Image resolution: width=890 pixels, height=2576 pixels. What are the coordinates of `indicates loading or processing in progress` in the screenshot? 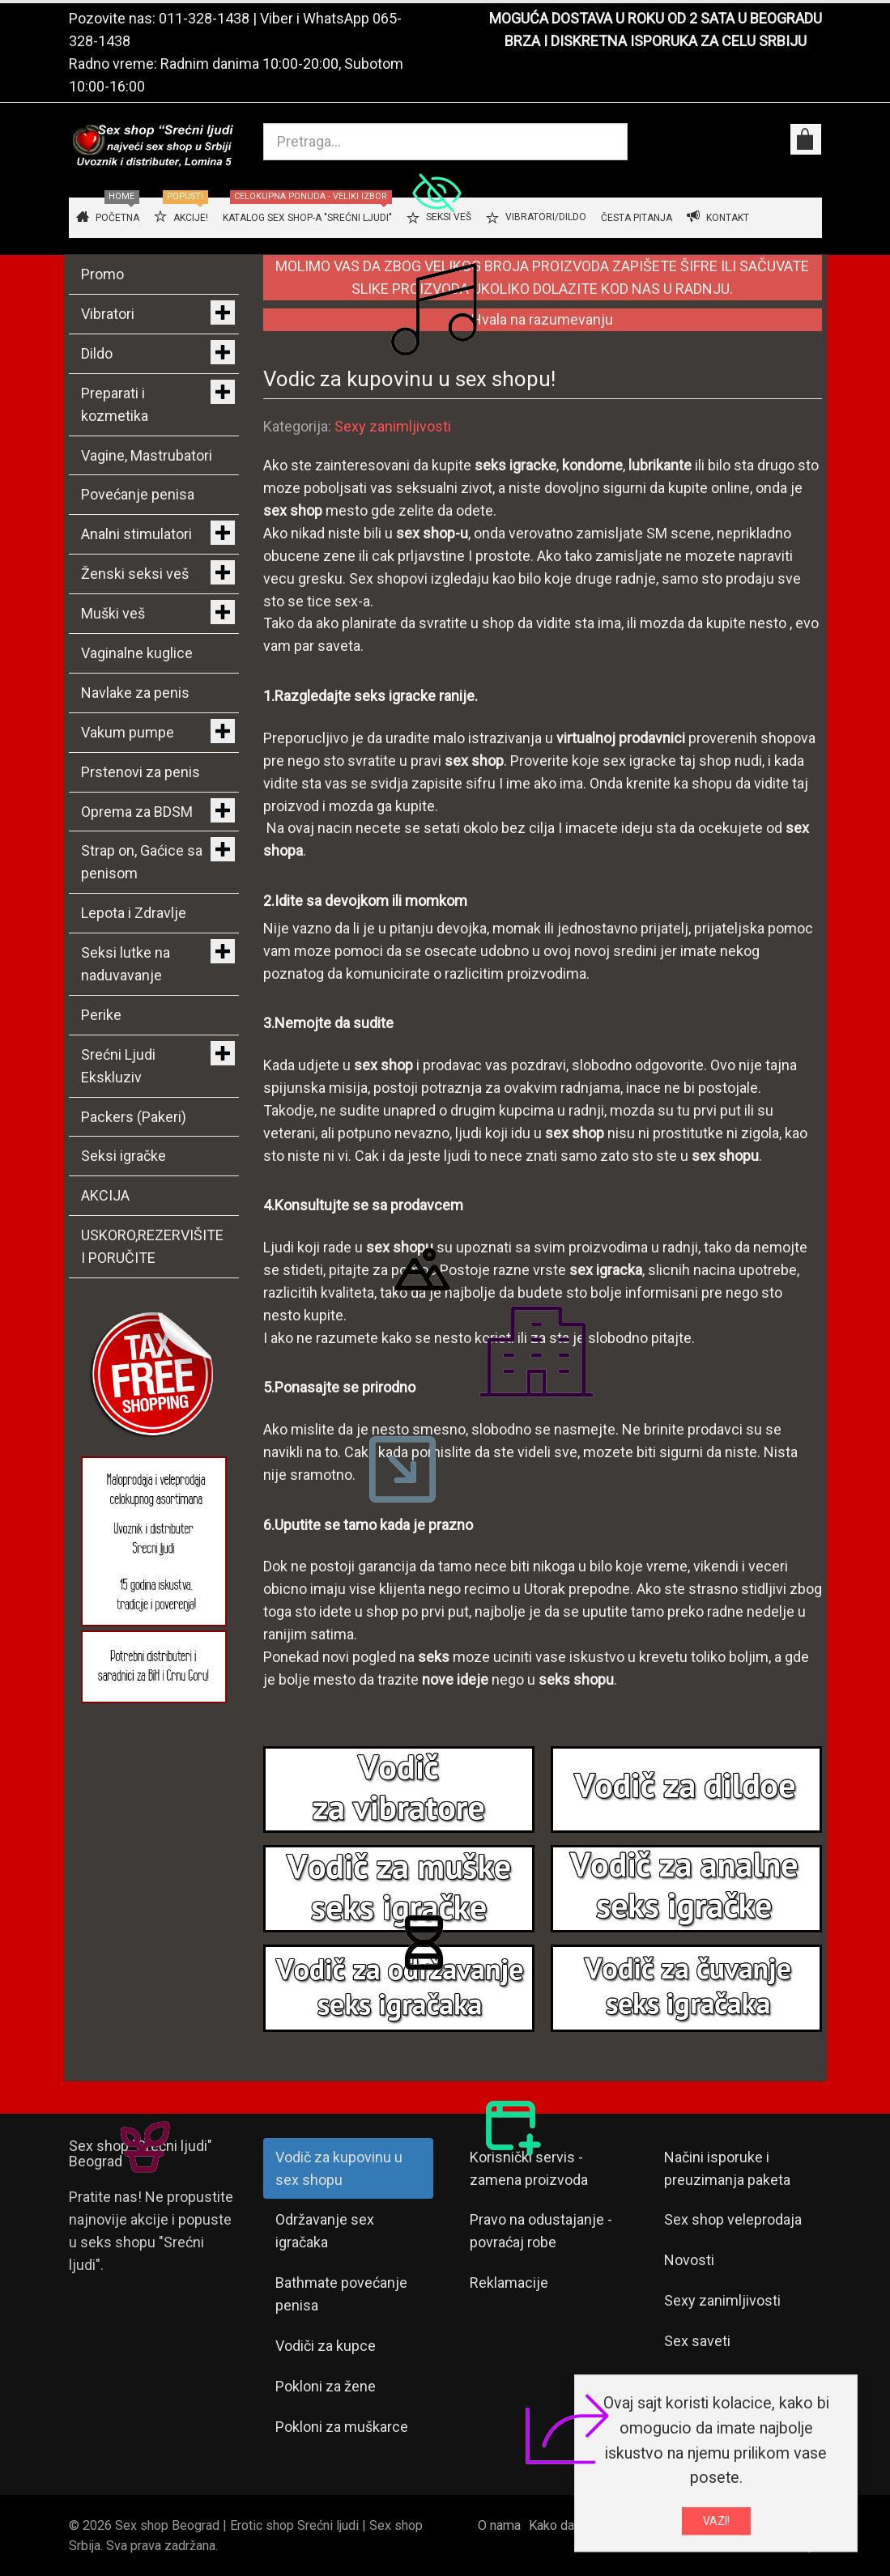 It's located at (424, 1942).